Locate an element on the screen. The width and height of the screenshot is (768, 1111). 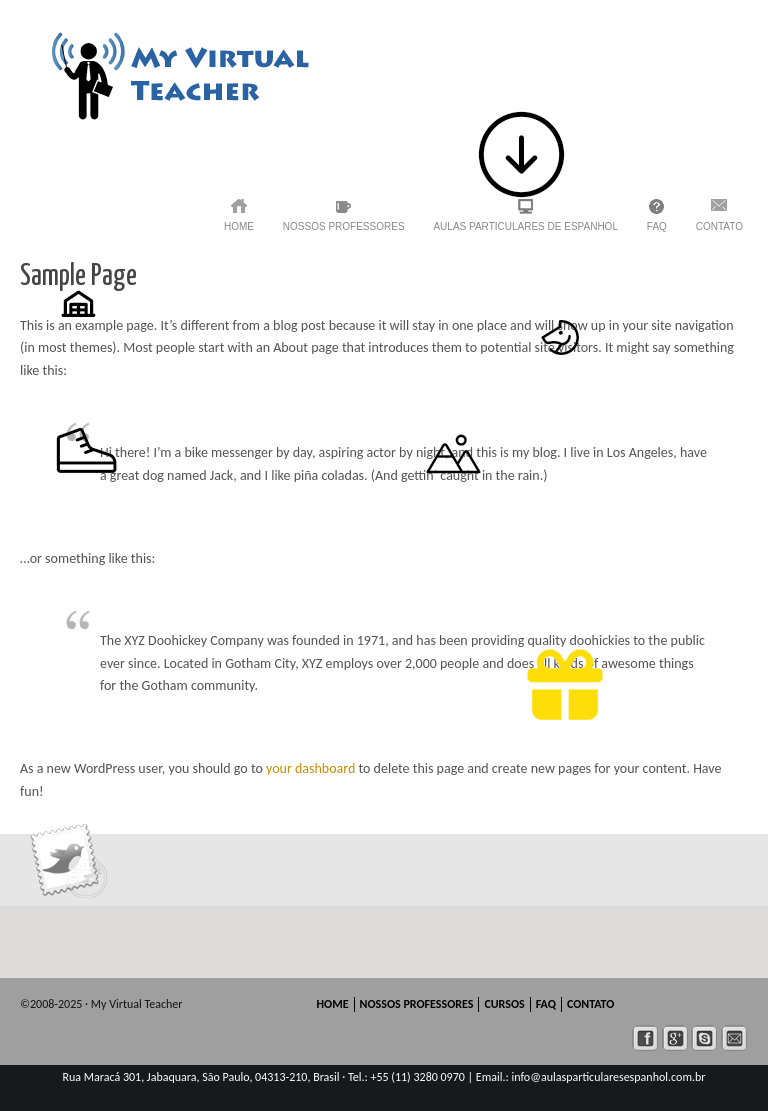
browse footwear or shoe products is located at coordinates (83, 452).